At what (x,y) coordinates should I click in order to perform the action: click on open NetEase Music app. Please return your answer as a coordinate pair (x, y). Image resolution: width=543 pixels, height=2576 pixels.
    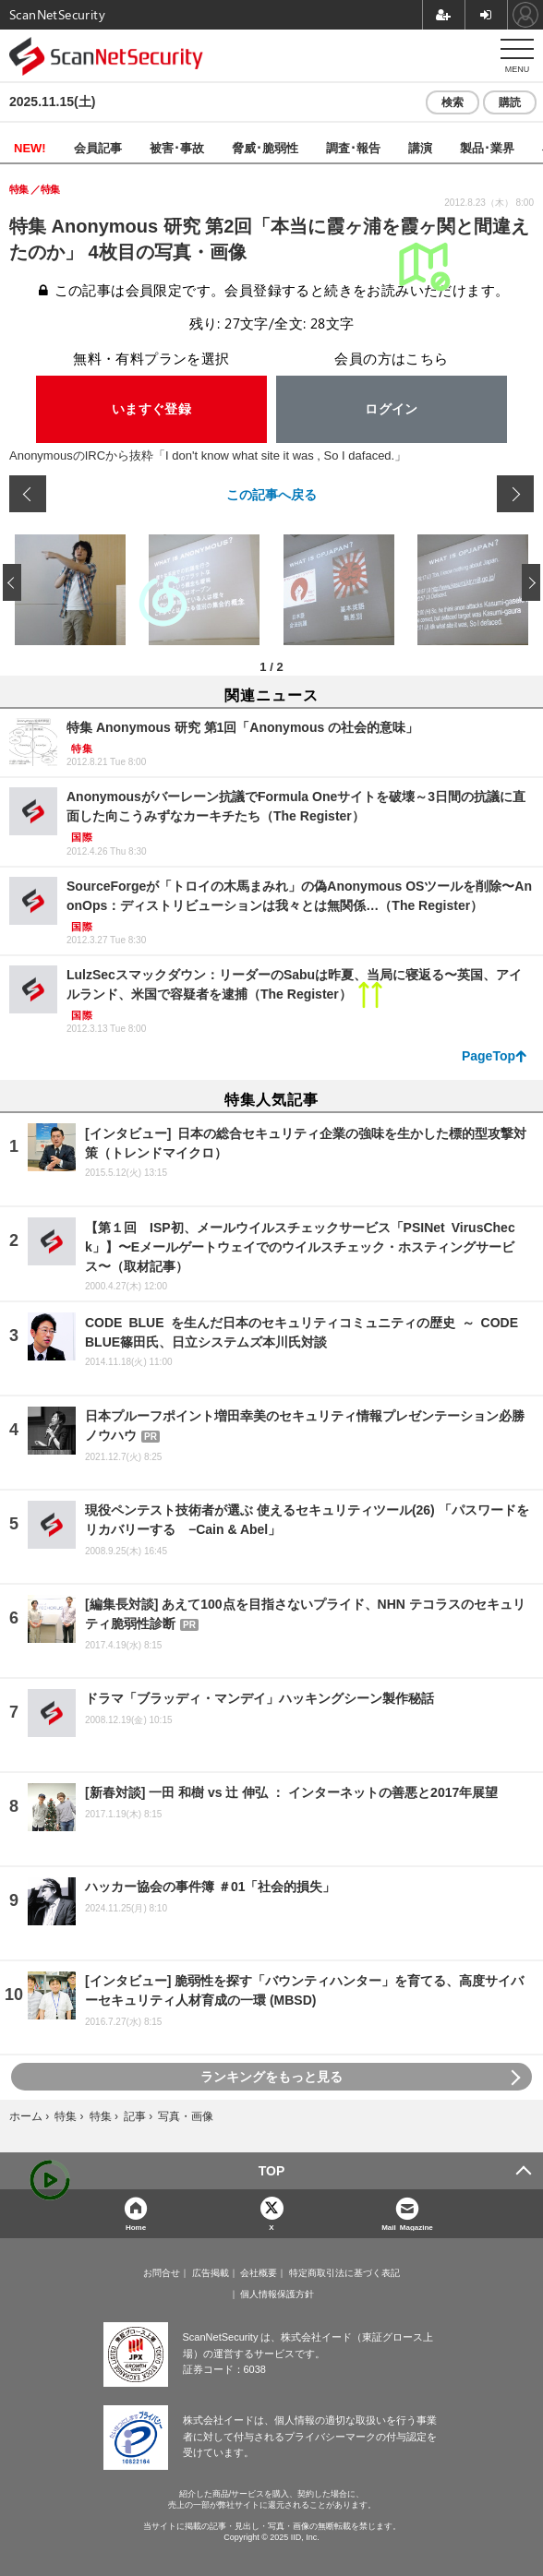
    Looking at the image, I should click on (163, 602).